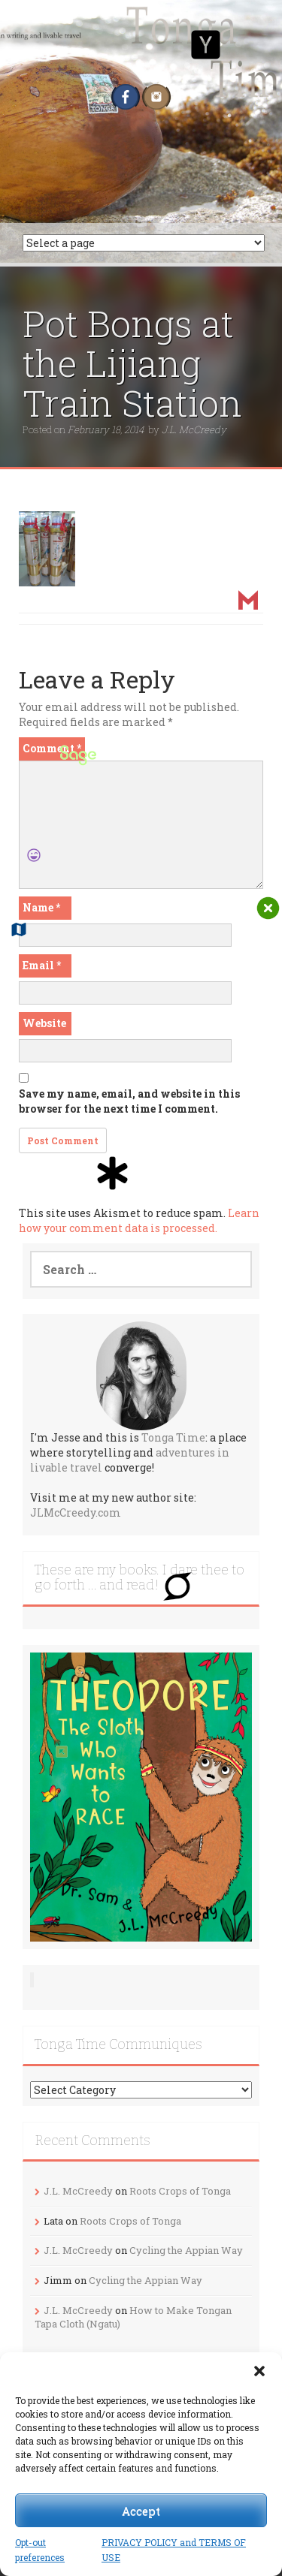 This screenshot has width=282, height=2576. Describe the element at coordinates (78, 755) in the screenshot. I see `sage software logo` at that location.